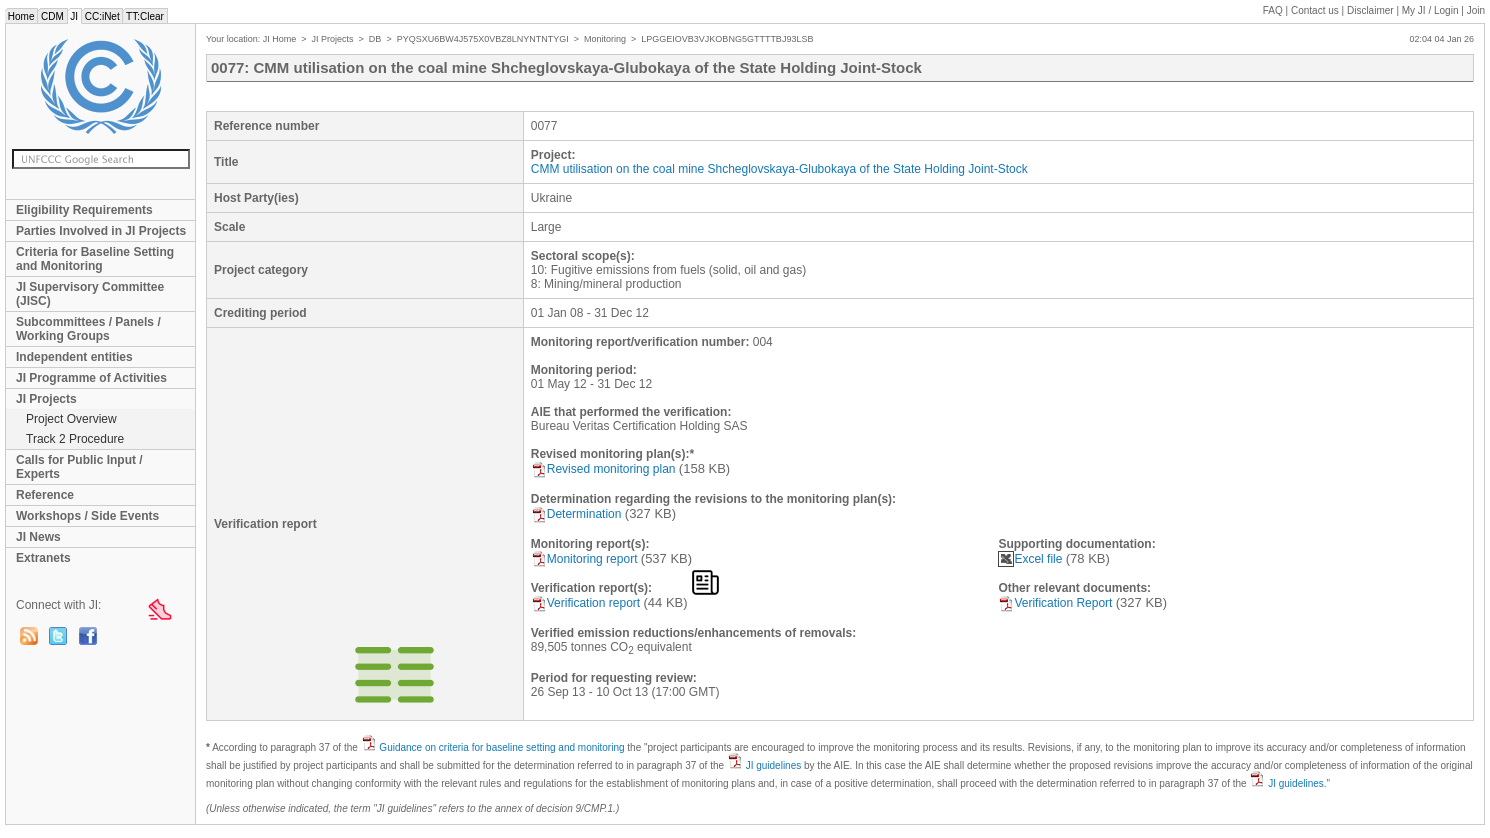 This screenshot has width=1490, height=838. I want to click on start a run or workout activity, so click(159, 610).